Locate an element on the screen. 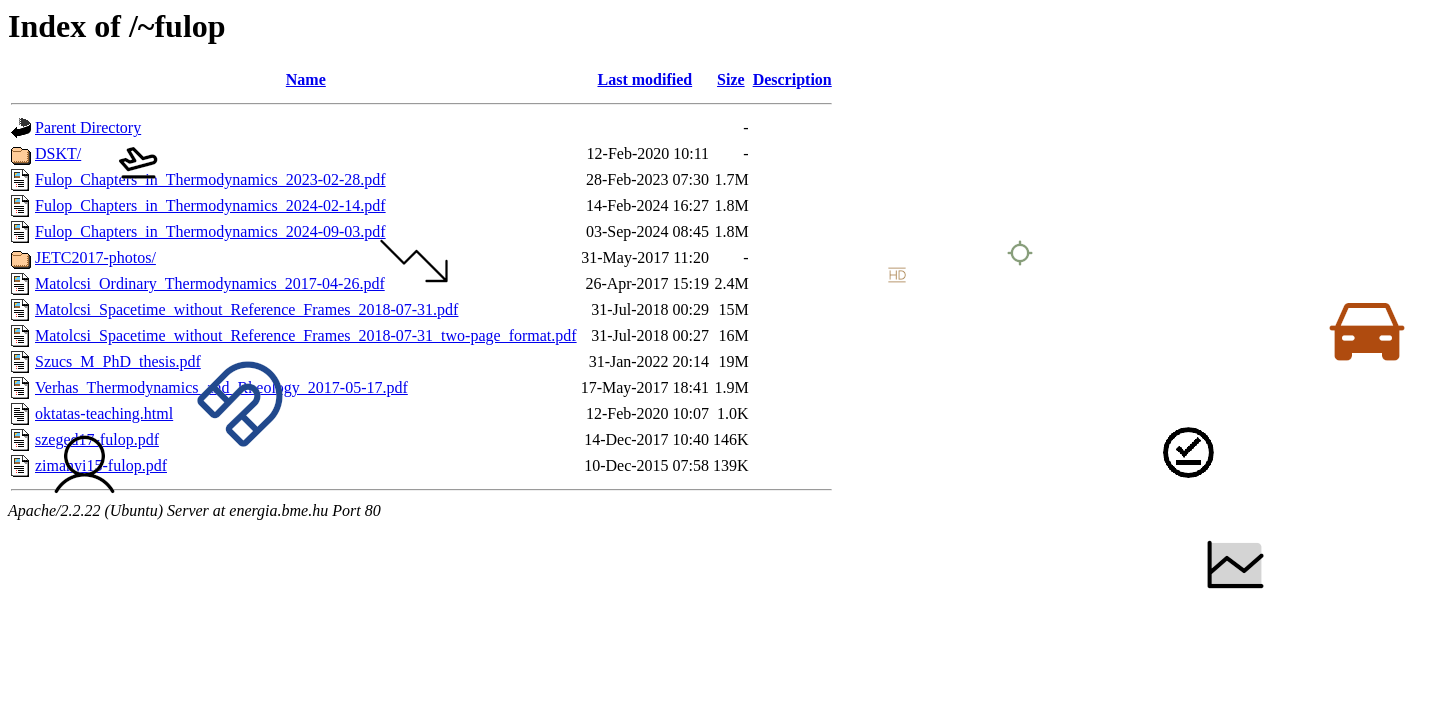 The width and height of the screenshot is (1440, 720). access current location is located at coordinates (1020, 253).